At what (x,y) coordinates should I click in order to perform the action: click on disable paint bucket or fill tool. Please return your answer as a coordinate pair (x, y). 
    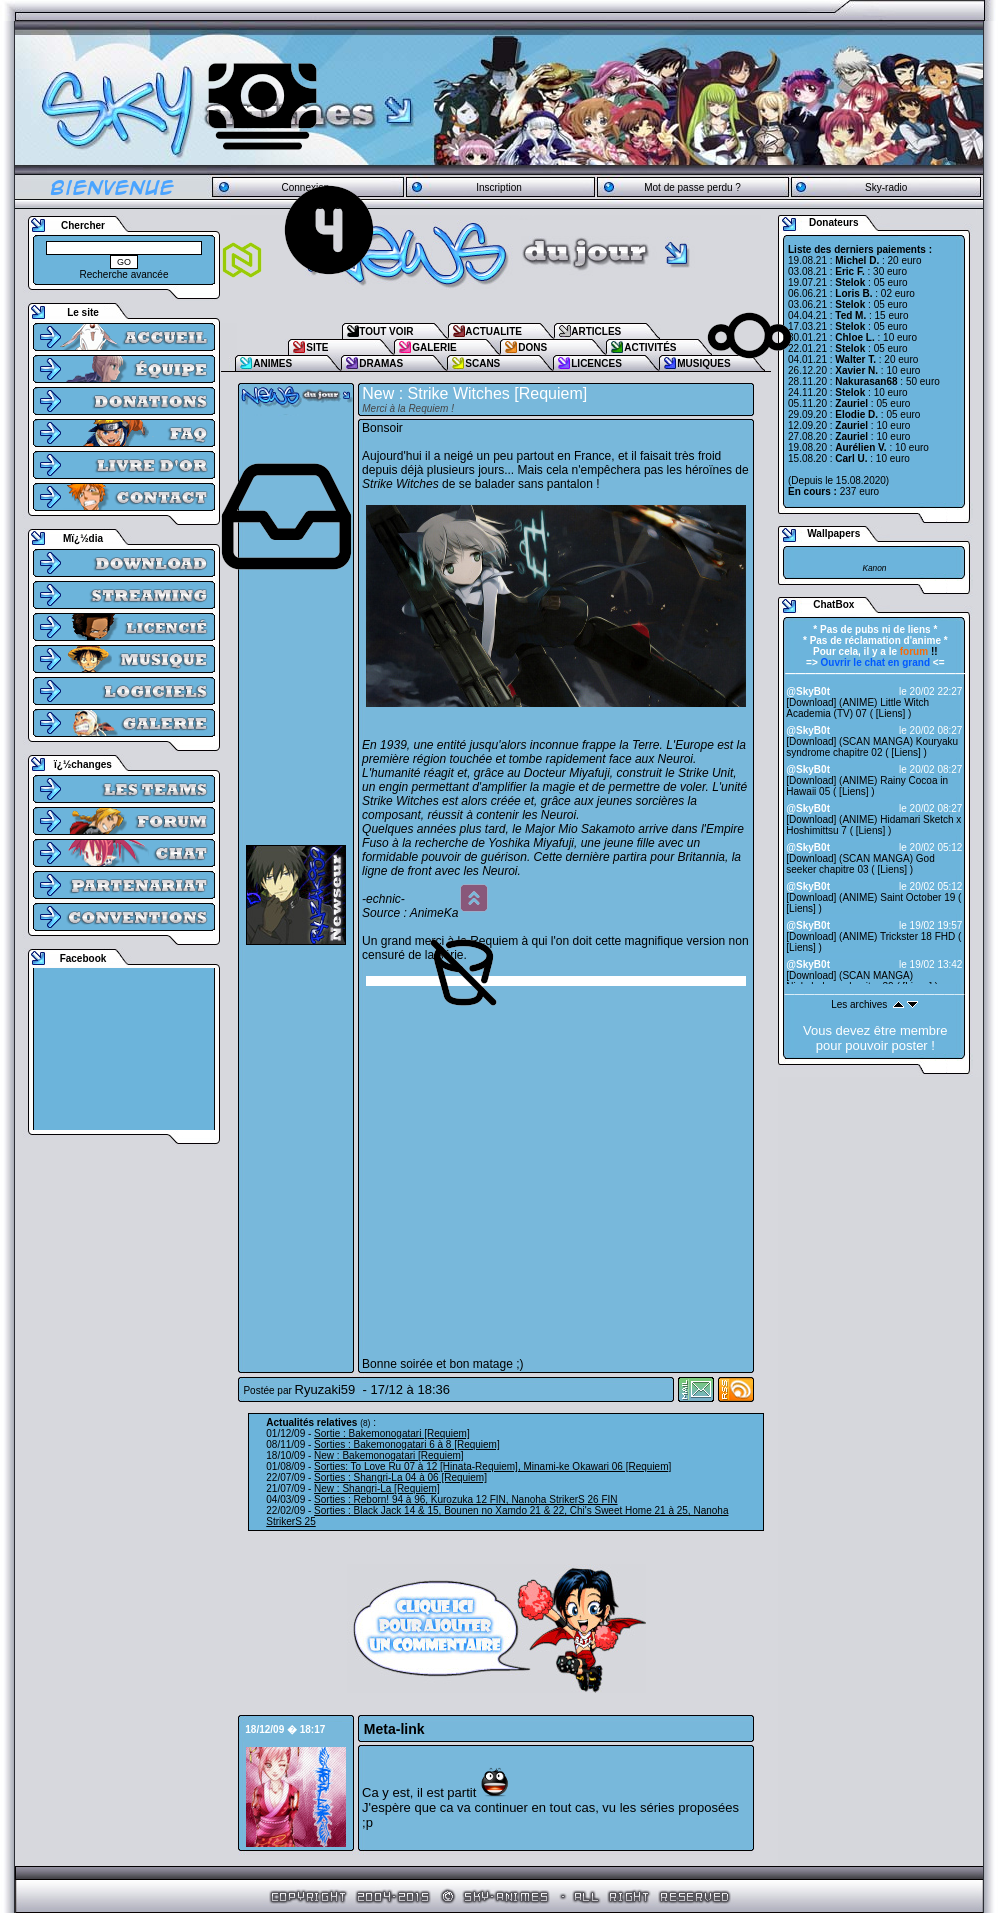
    Looking at the image, I should click on (463, 972).